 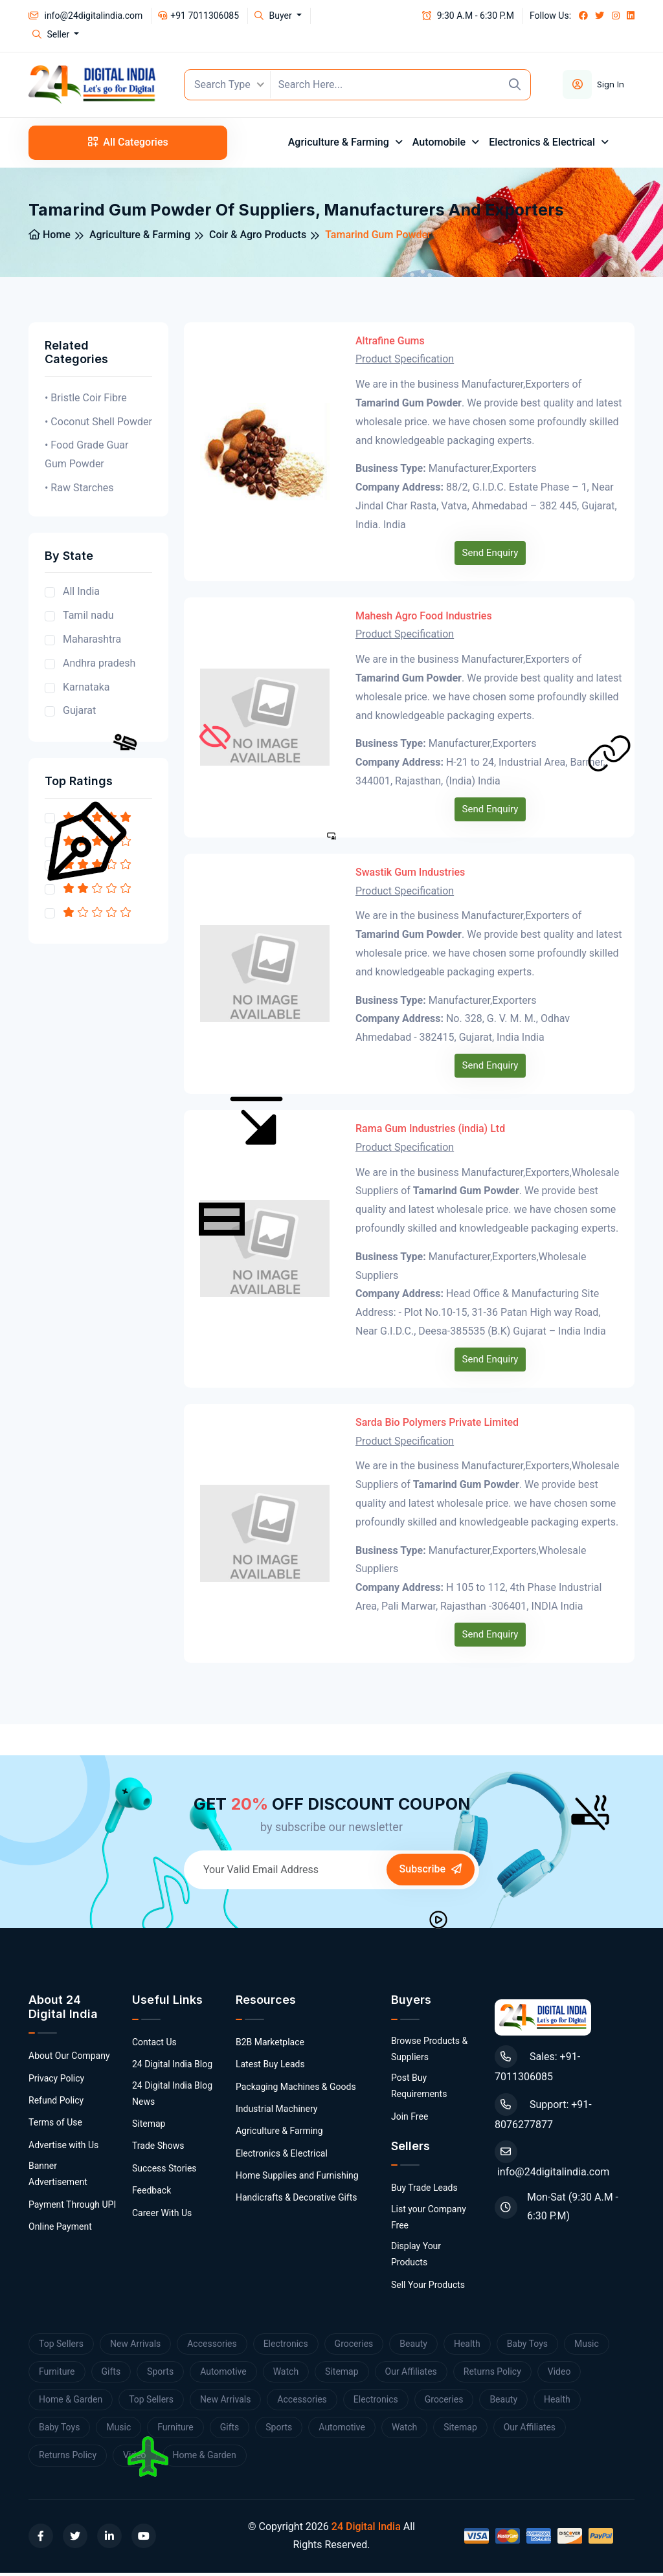 I want to click on access drawing or illustration tools, so click(x=82, y=845).